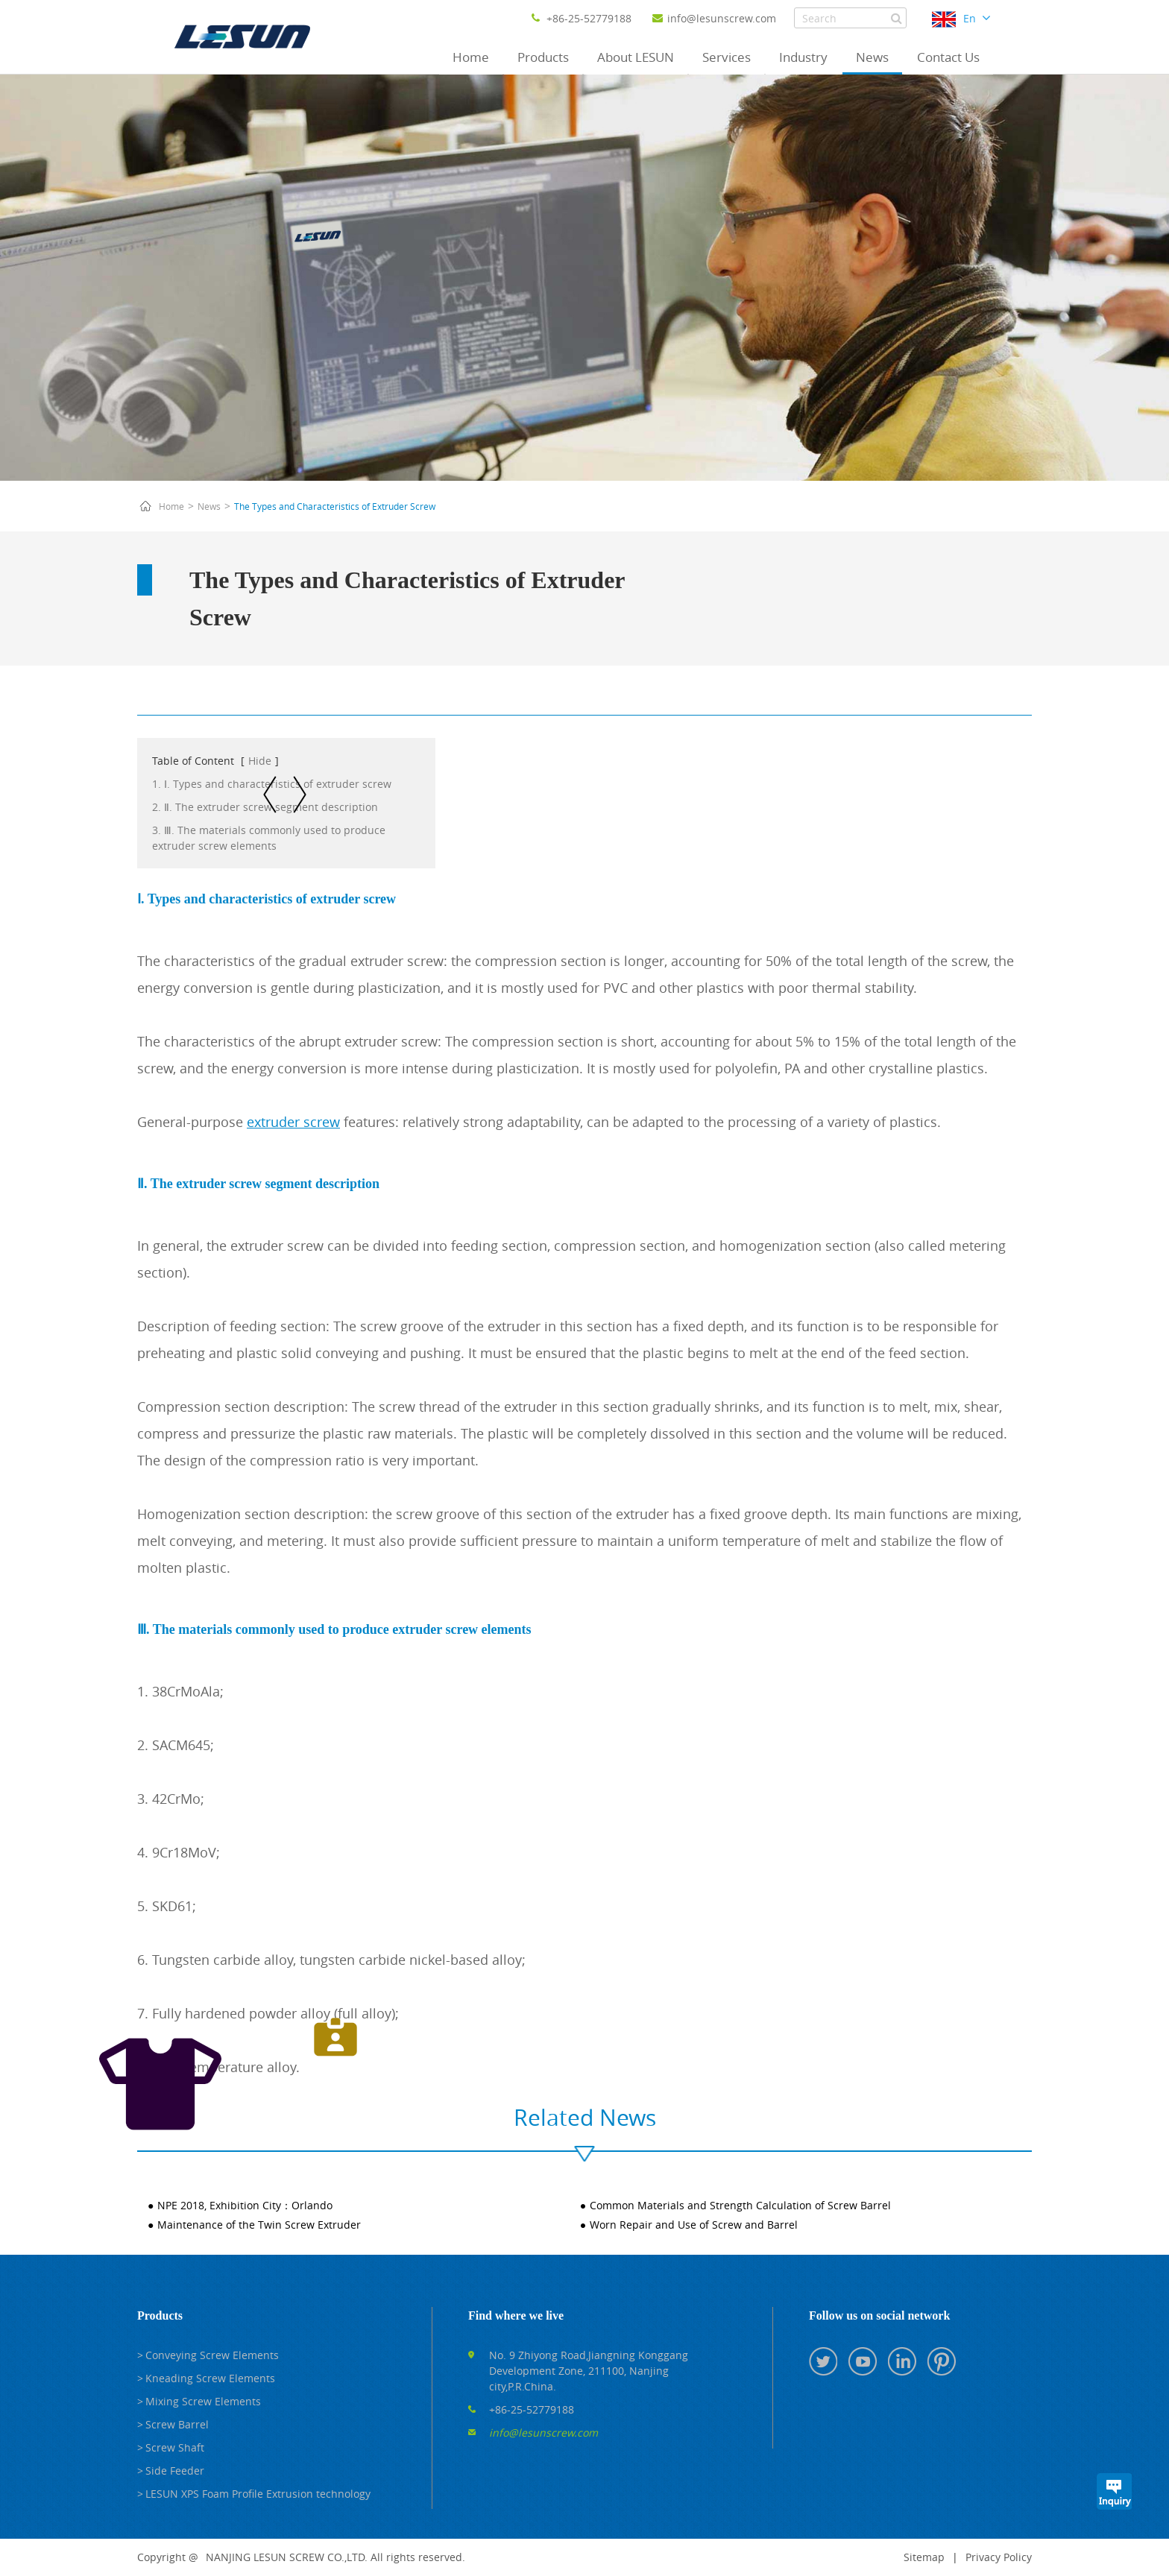 Image resolution: width=1169 pixels, height=2576 pixels. Describe the element at coordinates (160, 2084) in the screenshot. I see `browse clothing or apparel items` at that location.